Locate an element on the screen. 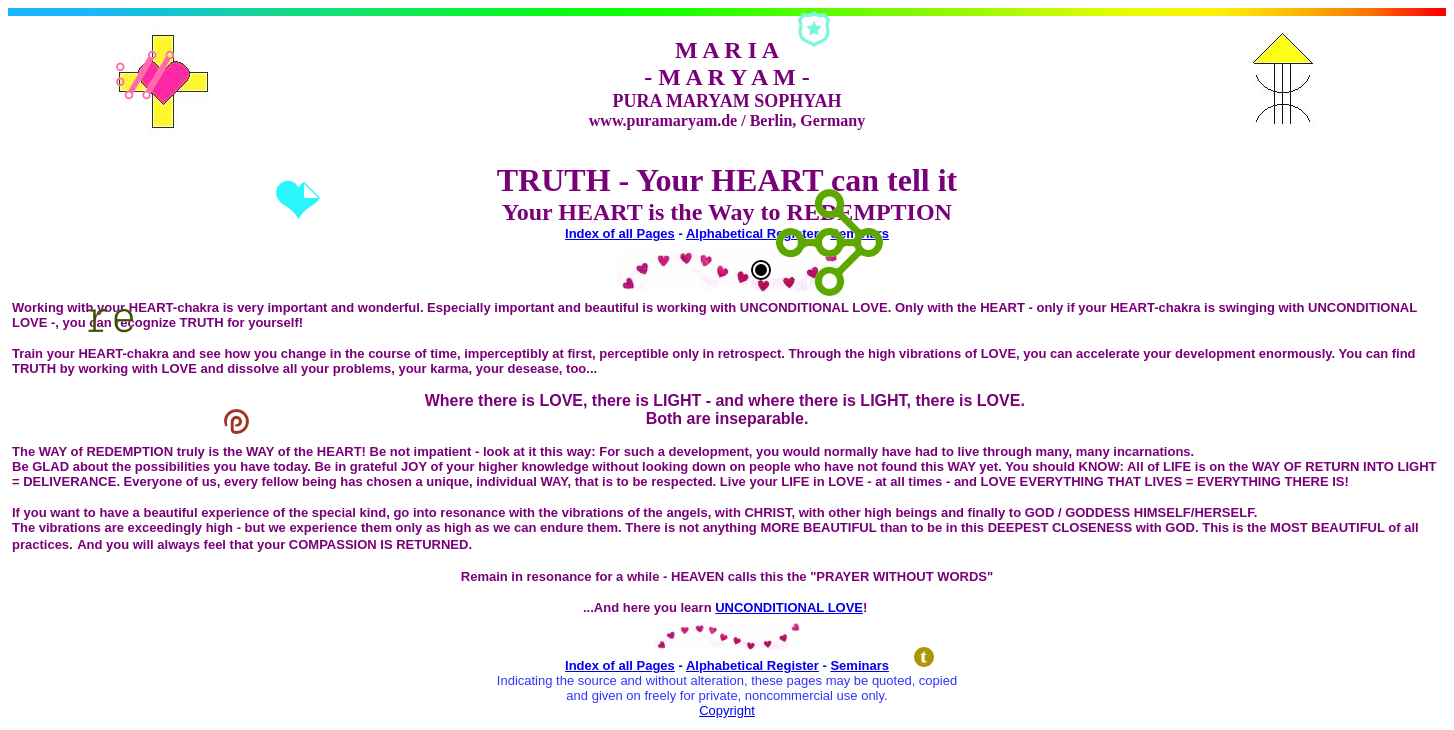 This screenshot has width=1454, height=730. remark markdown processor logo is located at coordinates (110, 320).